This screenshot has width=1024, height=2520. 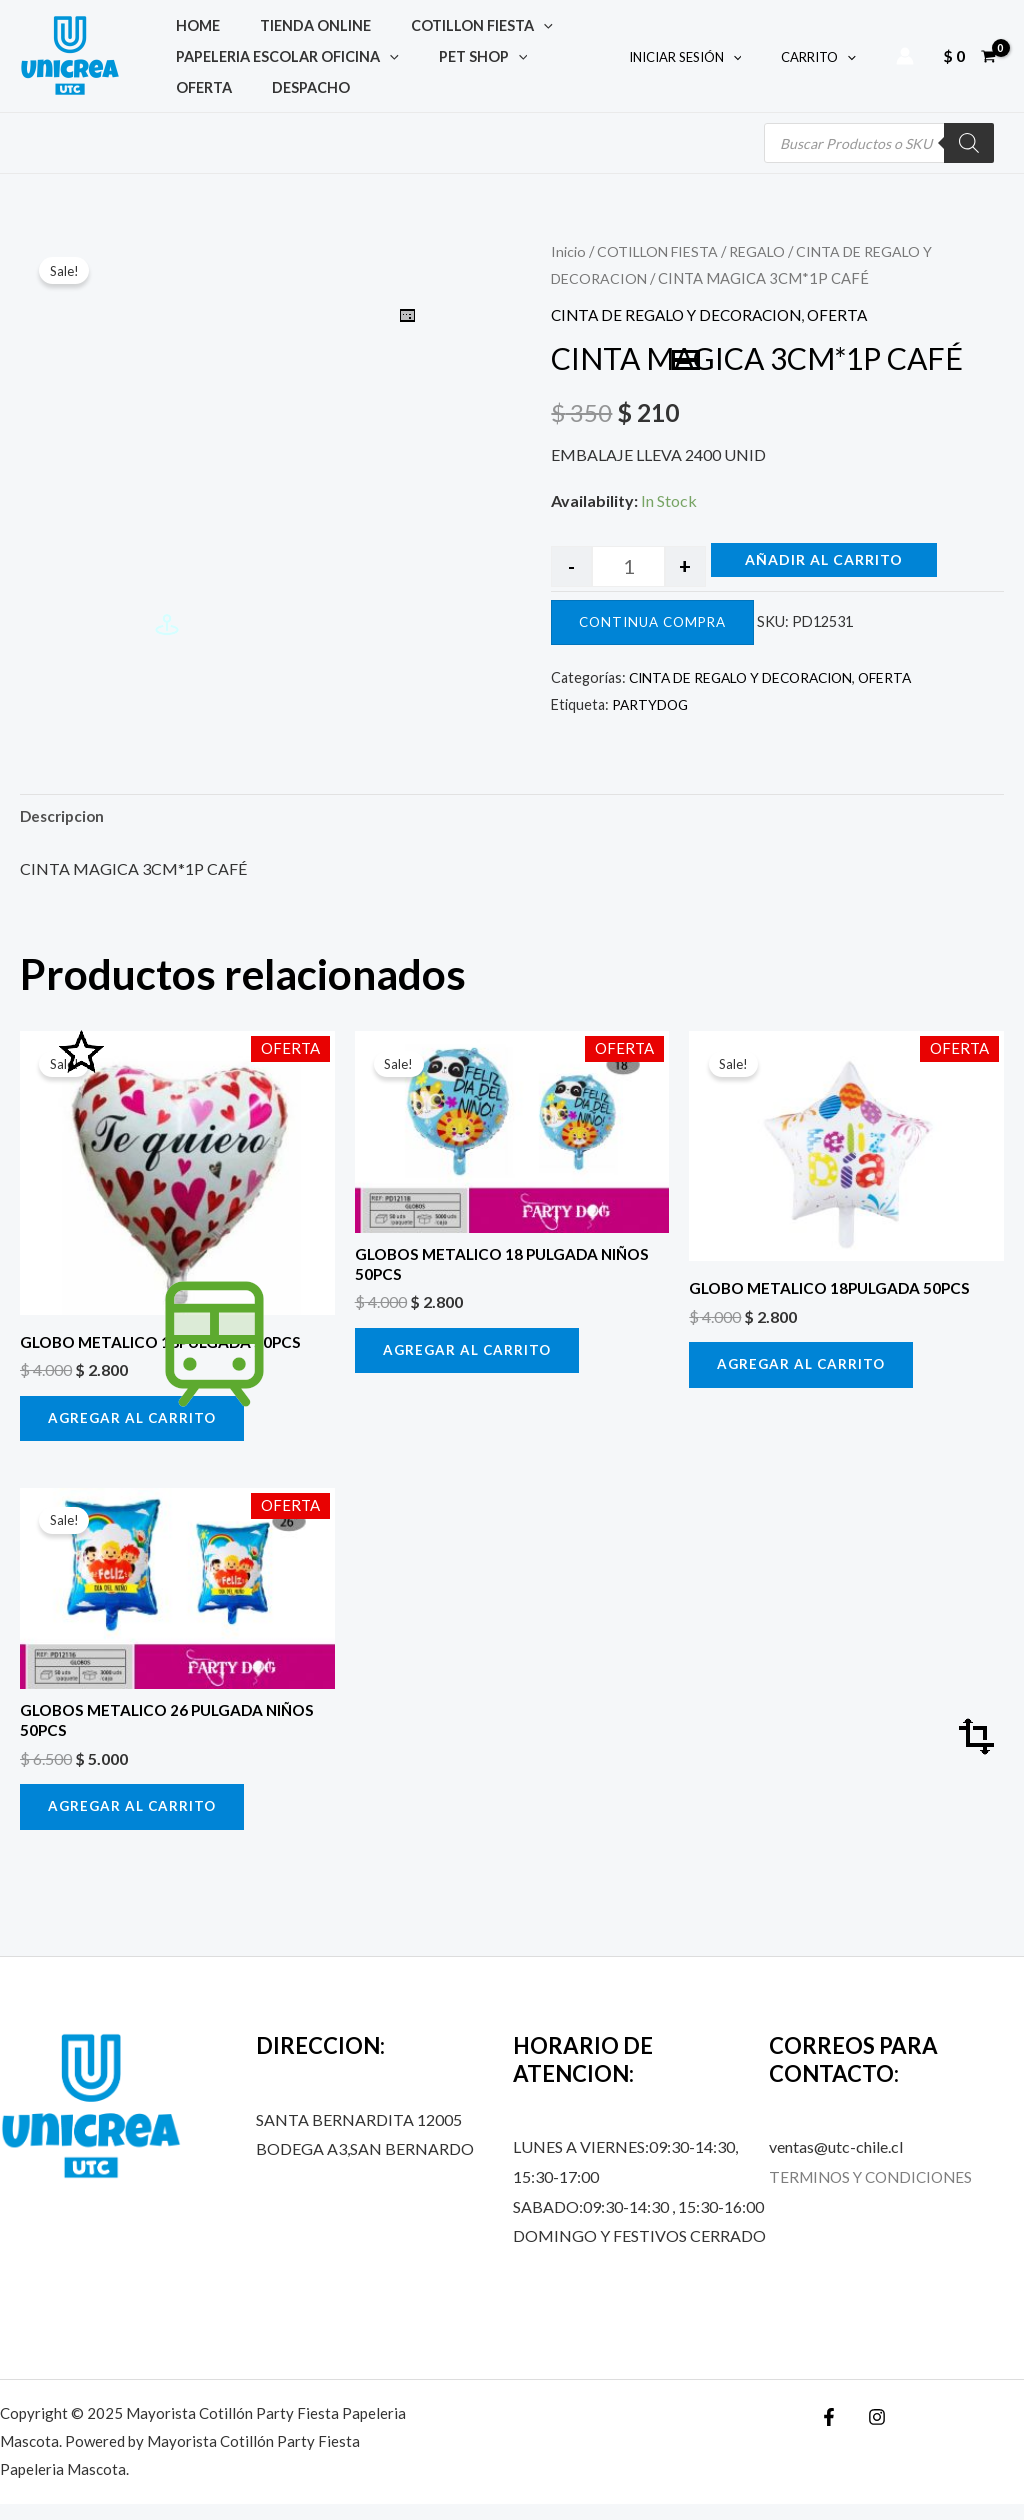 I want to click on adjust image aspect ratio settings, so click(x=407, y=315).